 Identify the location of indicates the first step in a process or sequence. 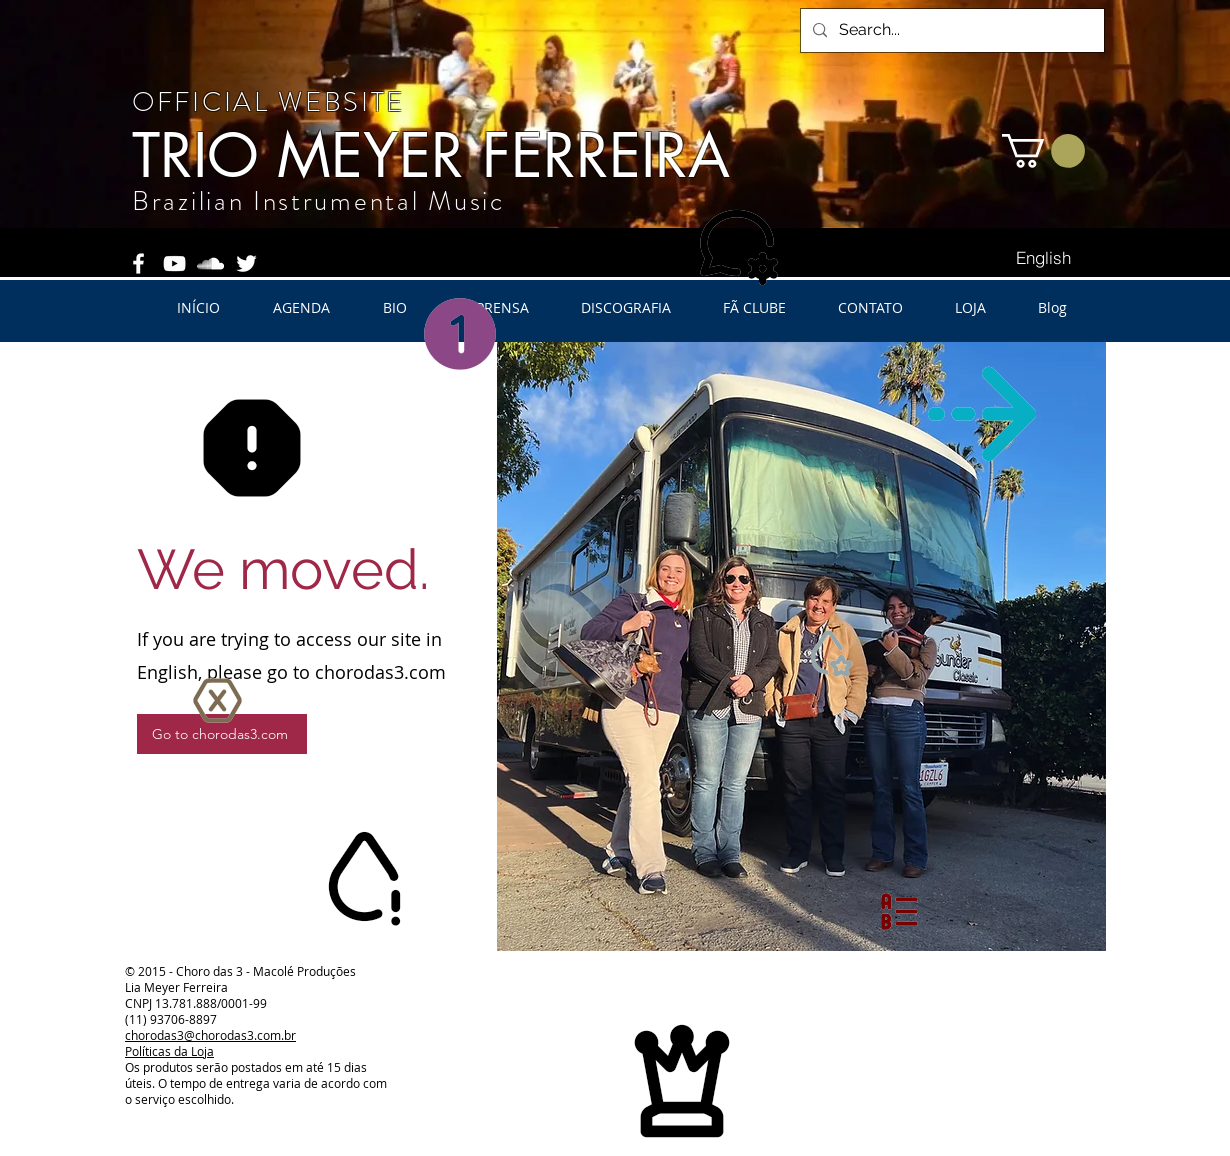
(460, 334).